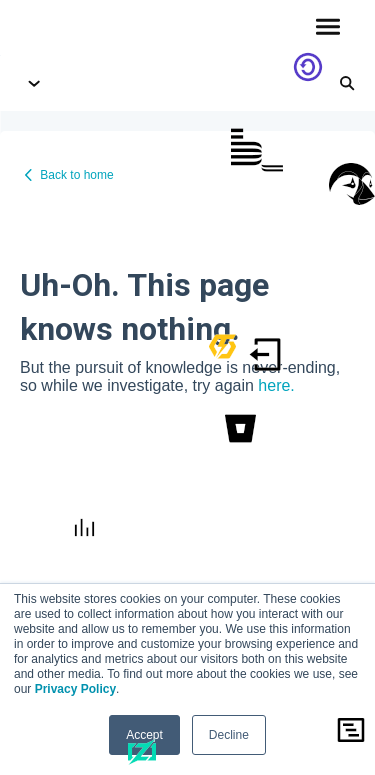  What do you see at coordinates (308, 67) in the screenshot?
I see `creative commons share-alike license indicator` at bounding box center [308, 67].